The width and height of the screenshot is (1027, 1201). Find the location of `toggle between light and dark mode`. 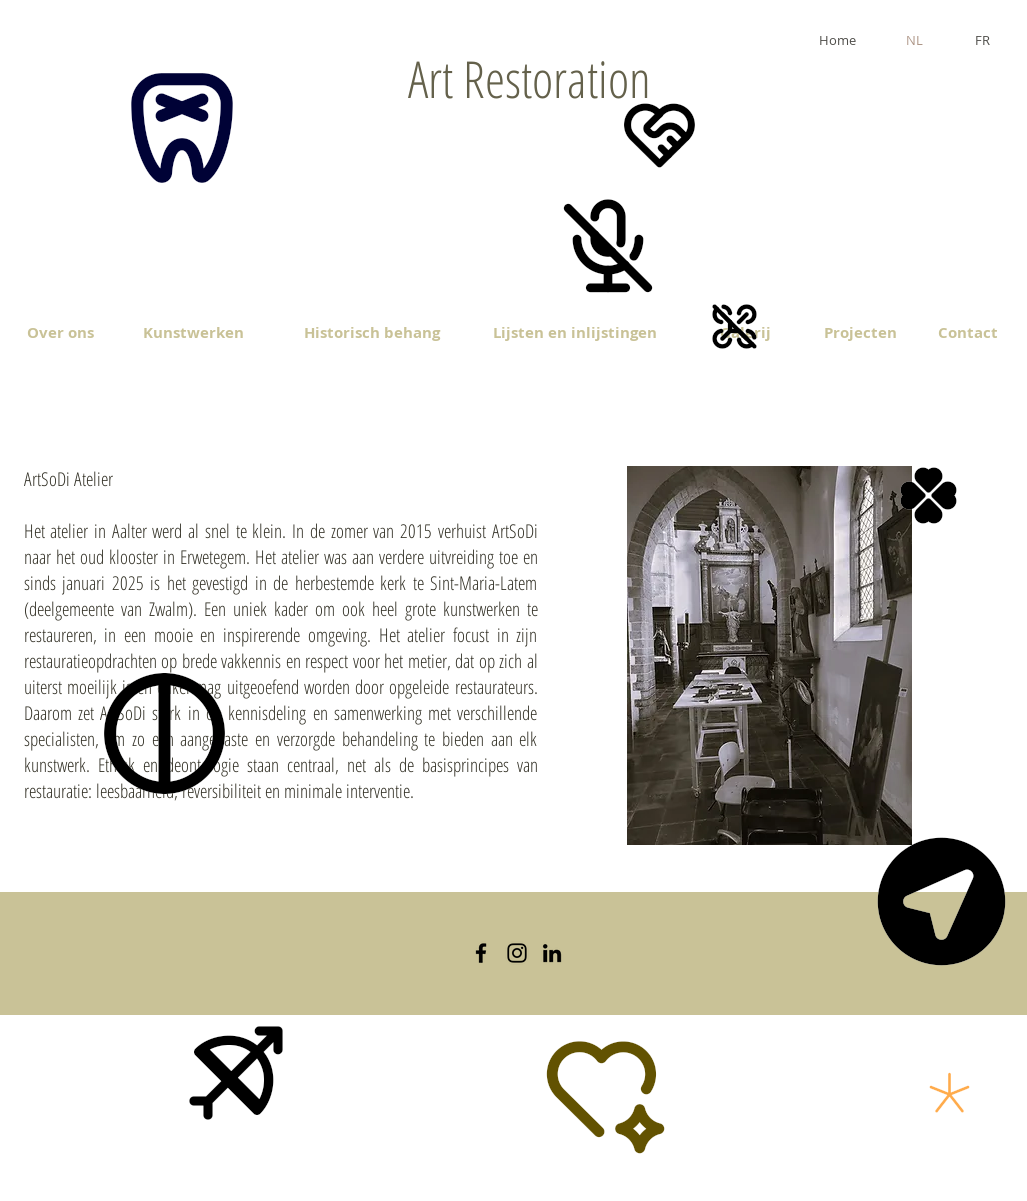

toggle between light and dark mode is located at coordinates (164, 733).